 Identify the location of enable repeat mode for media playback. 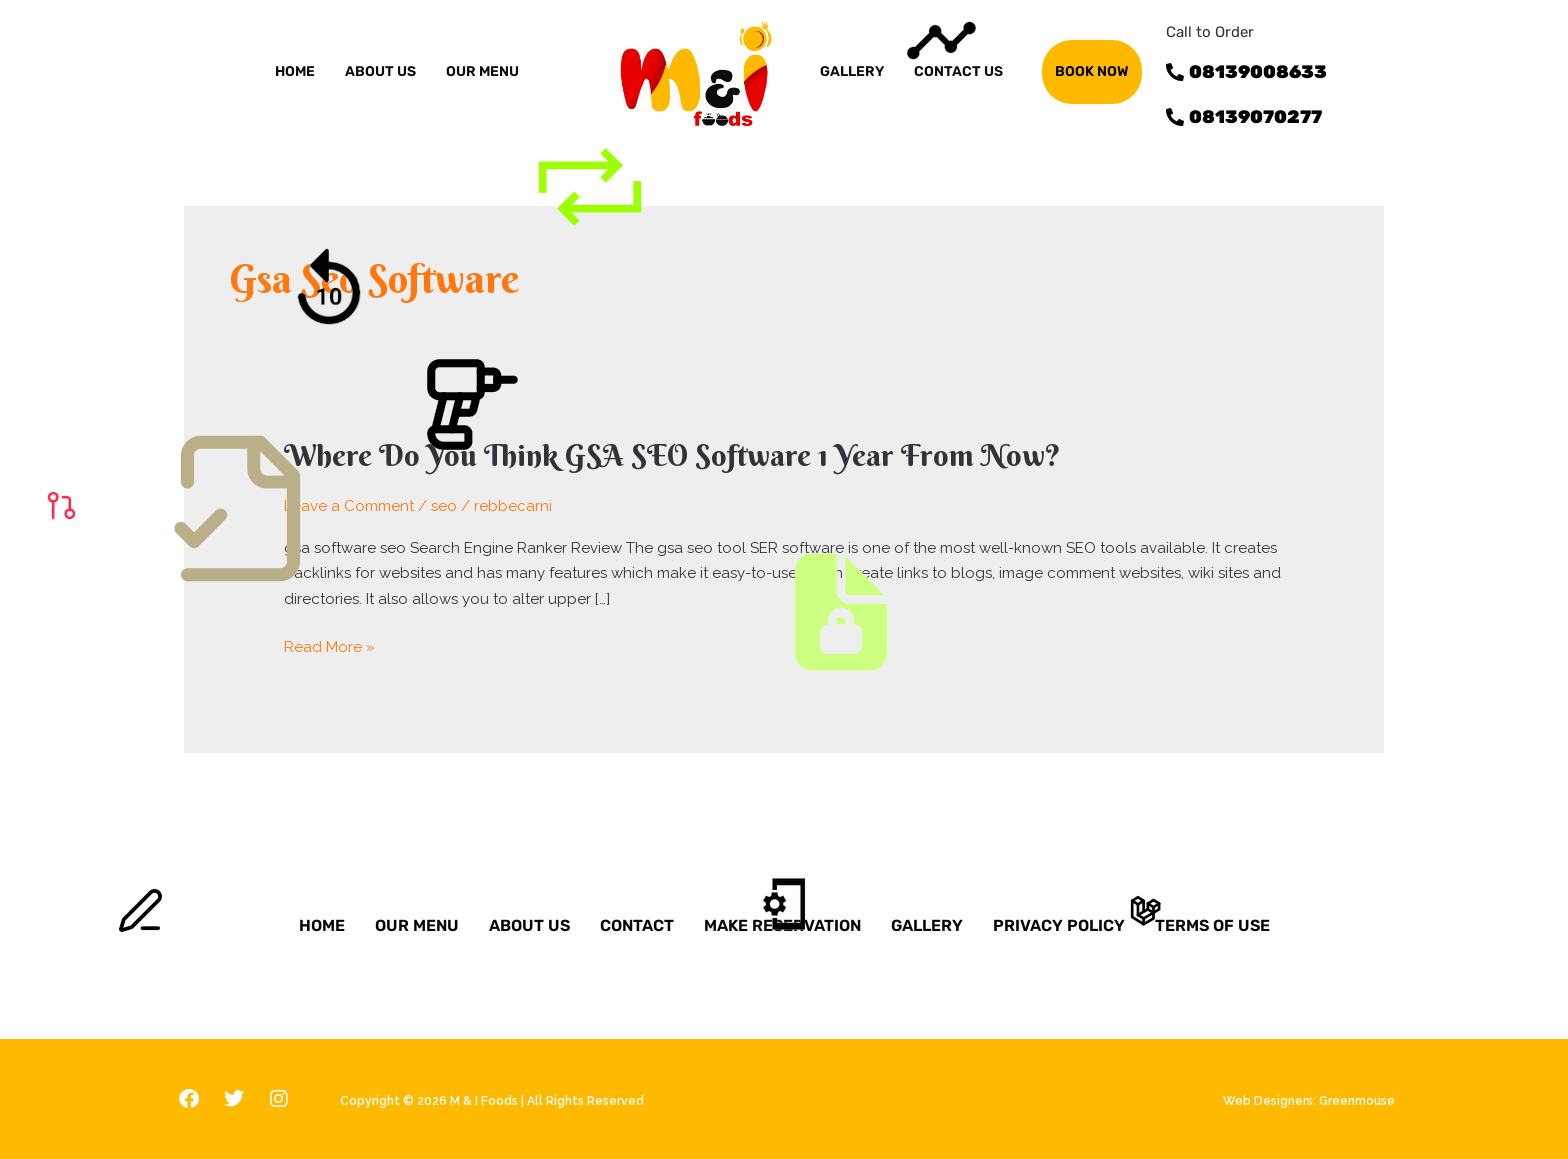
(590, 187).